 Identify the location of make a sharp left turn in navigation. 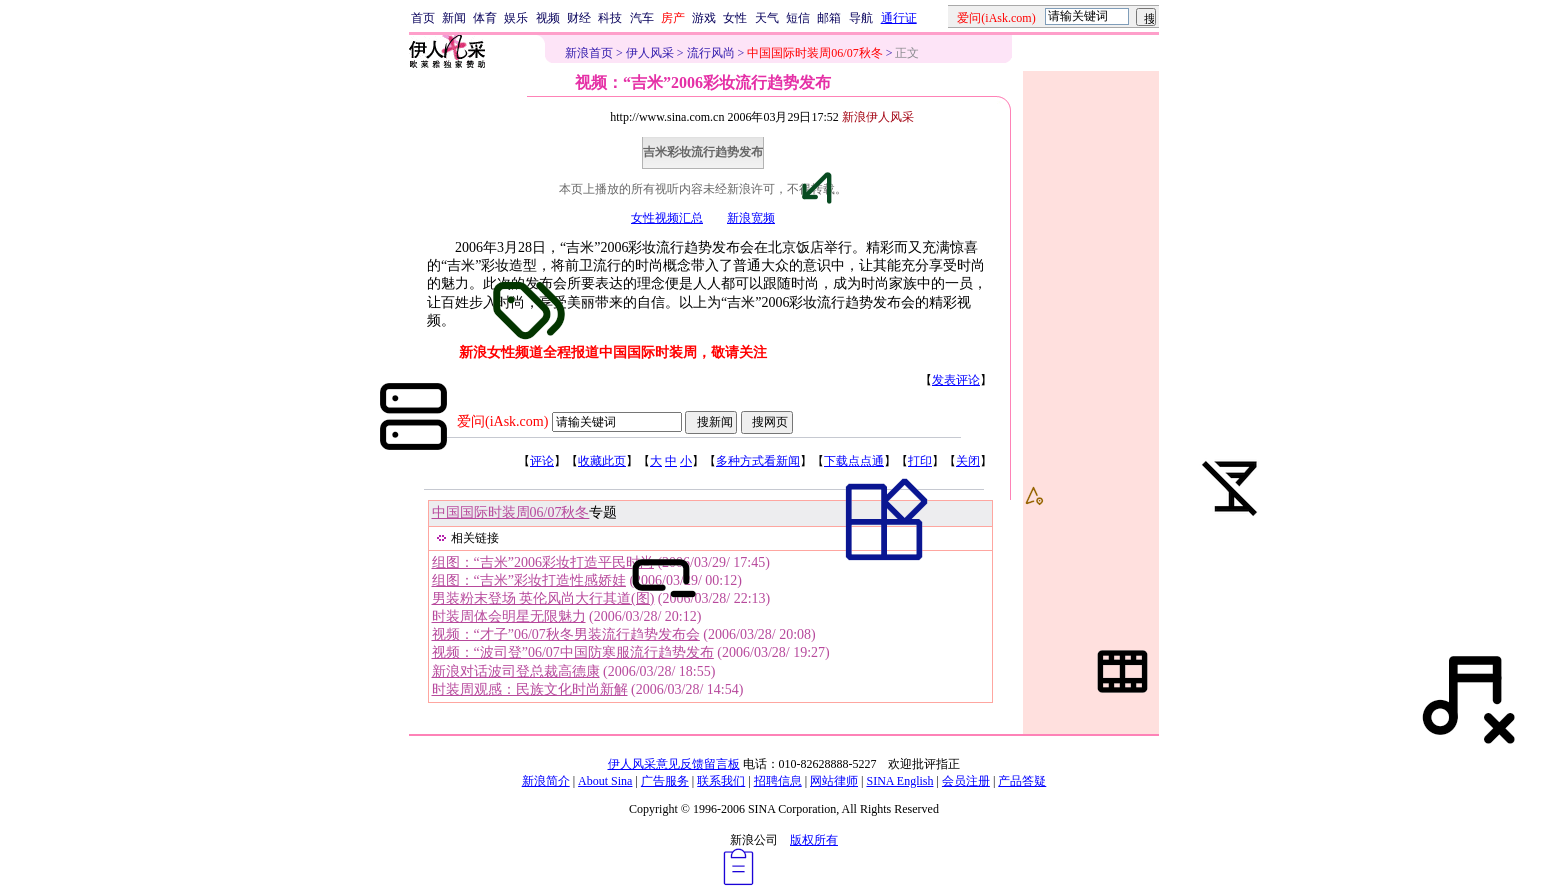
(818, 188).